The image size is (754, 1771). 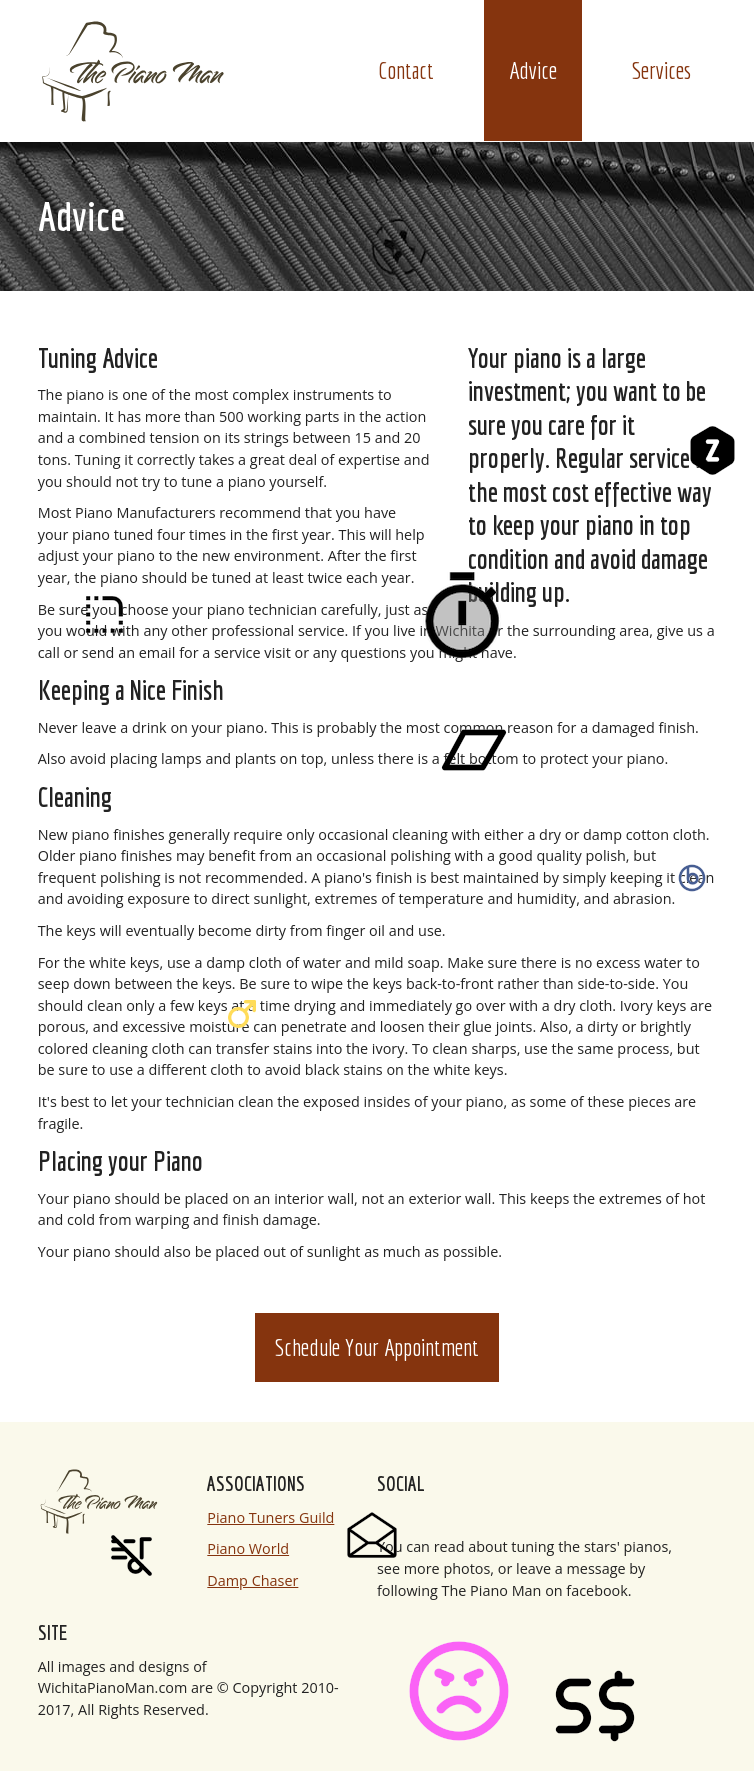 I want to click on playlist unavailable or disabled, so click(x=131, y=1555).